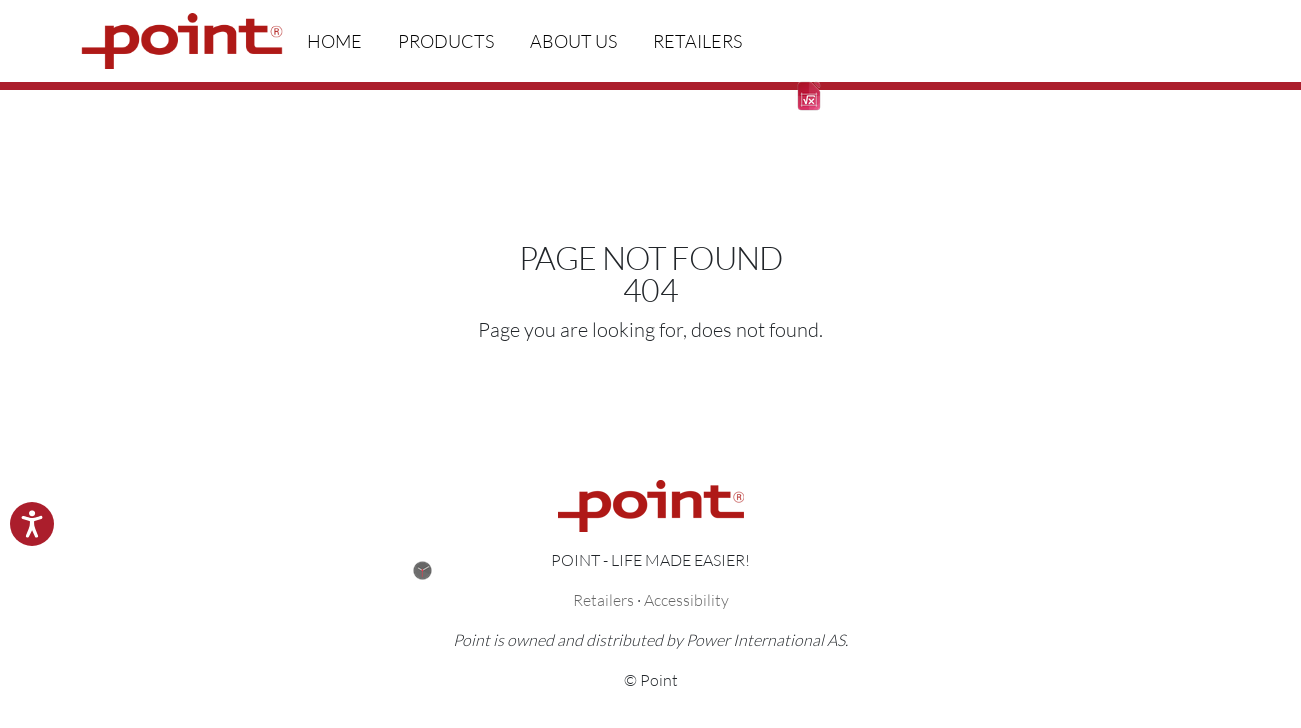  What do you see at coordinates (422, 570) in the screenshot?
I see `open the clocks application` at bounding box center [422, 570].